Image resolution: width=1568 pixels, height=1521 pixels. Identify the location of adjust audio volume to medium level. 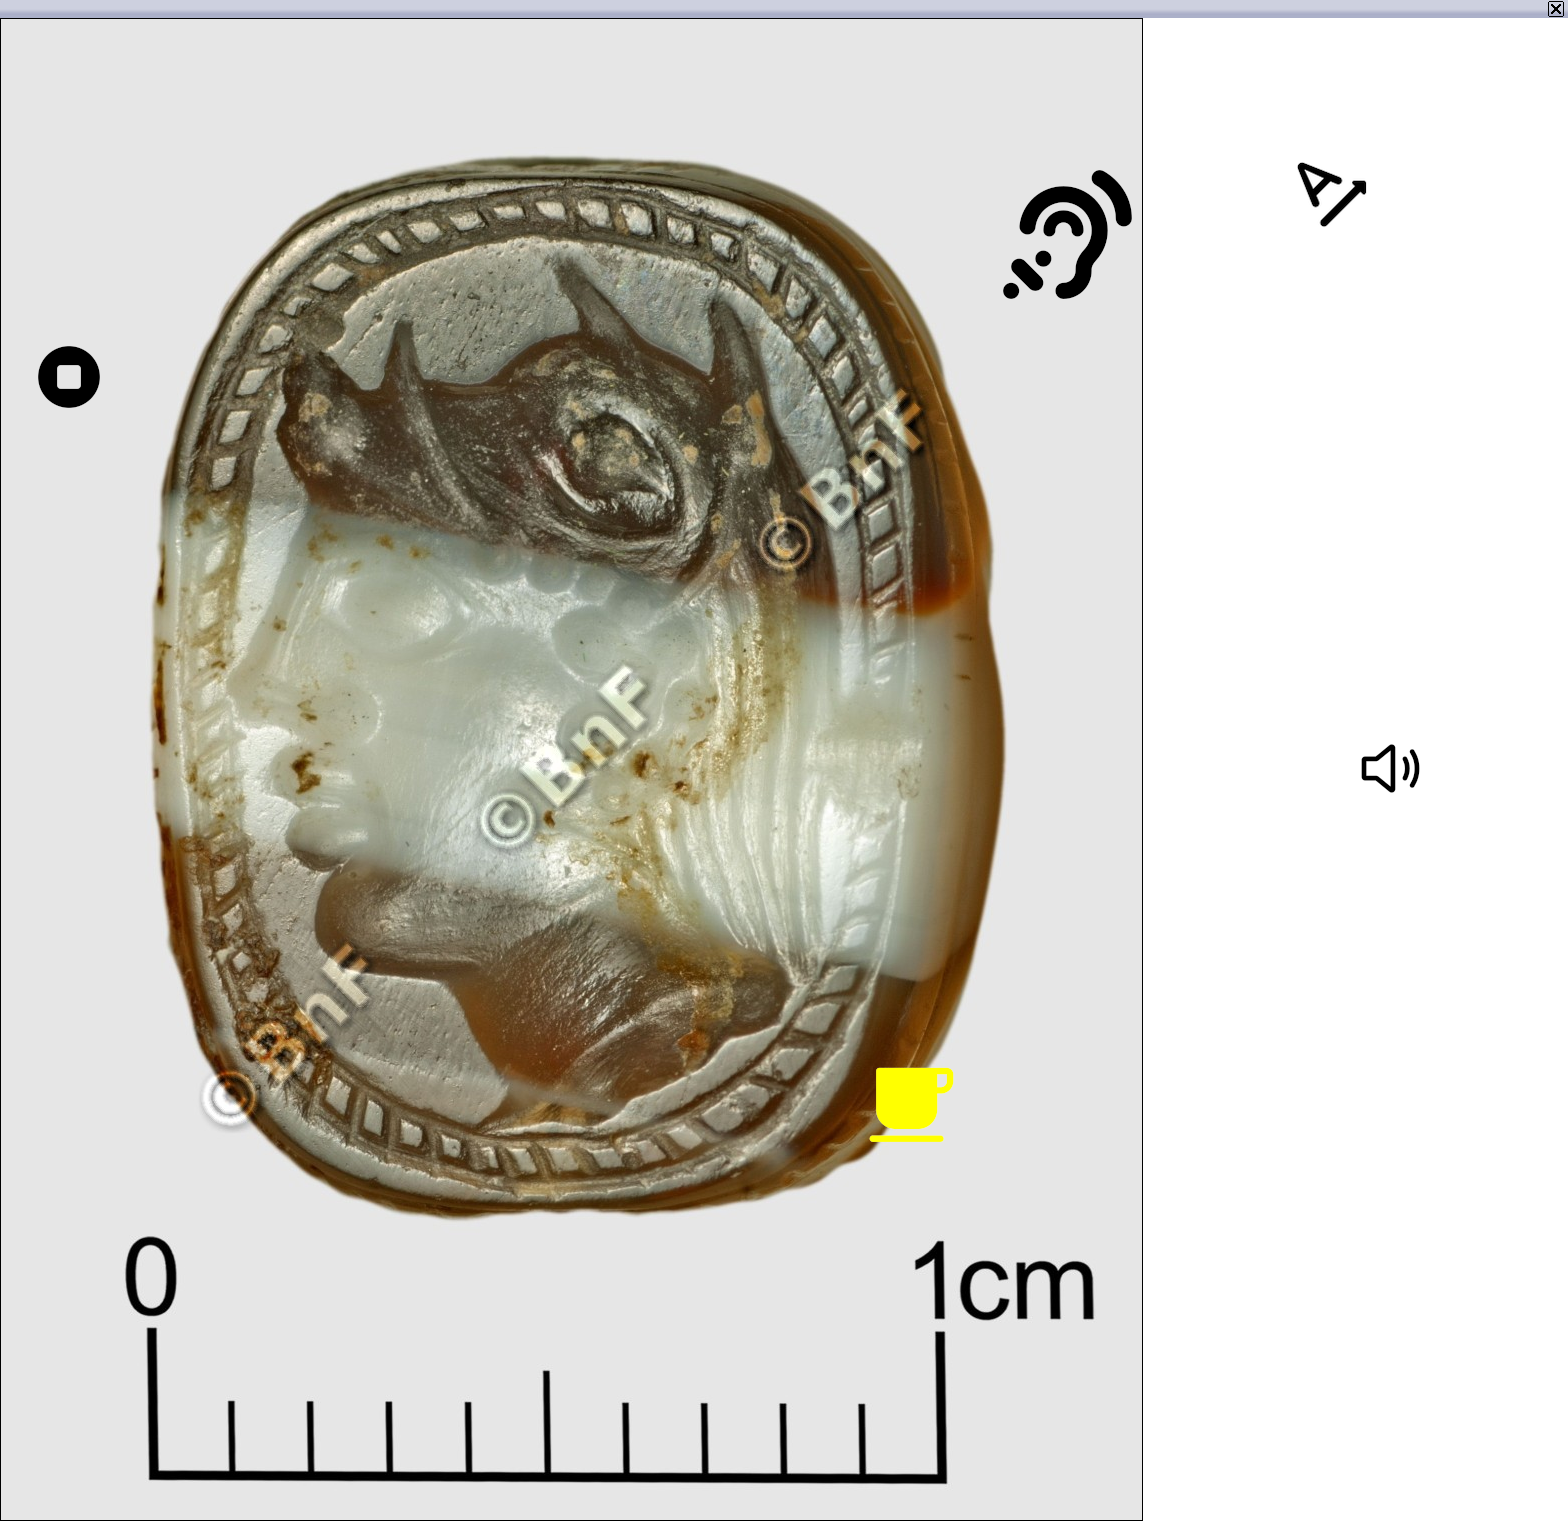
(1390, 768).